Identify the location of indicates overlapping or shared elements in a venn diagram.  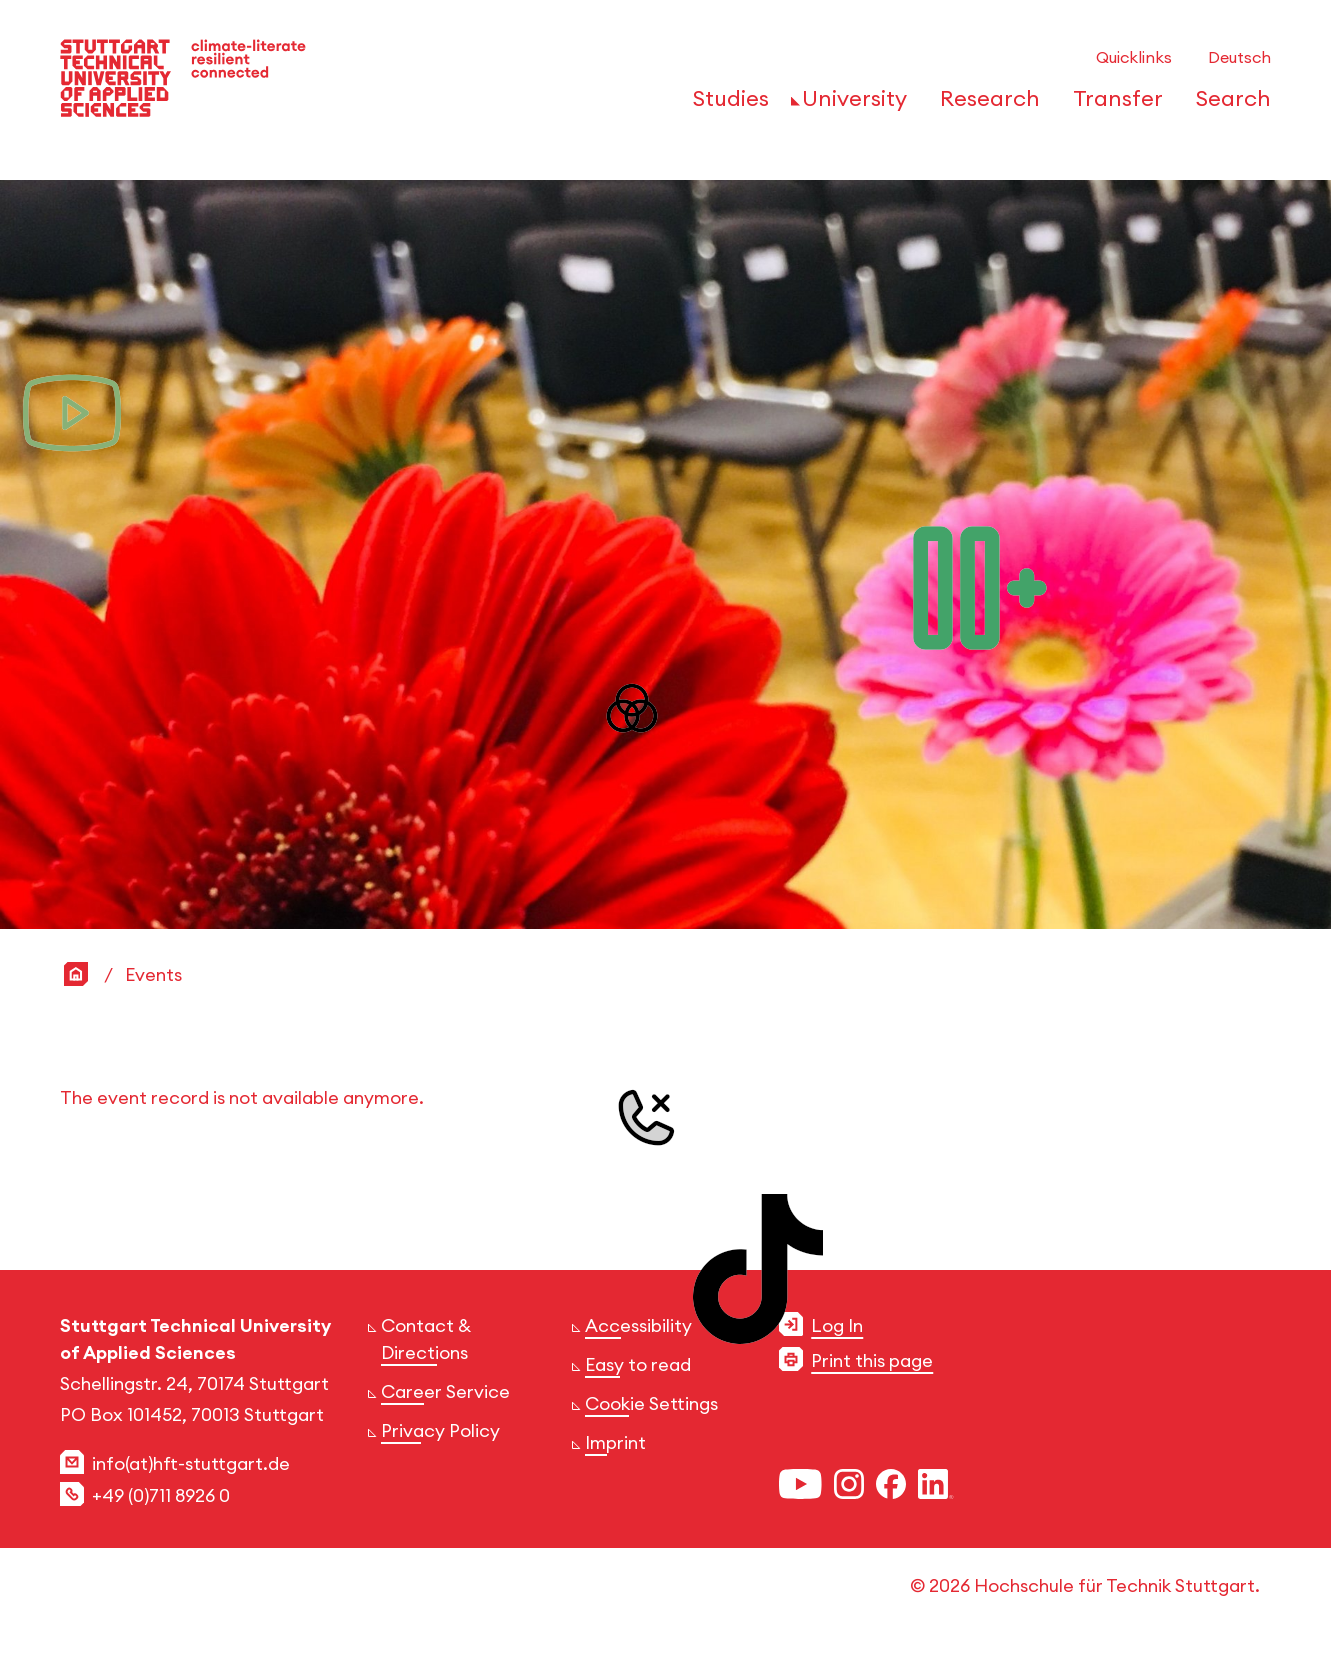
(632, 709).